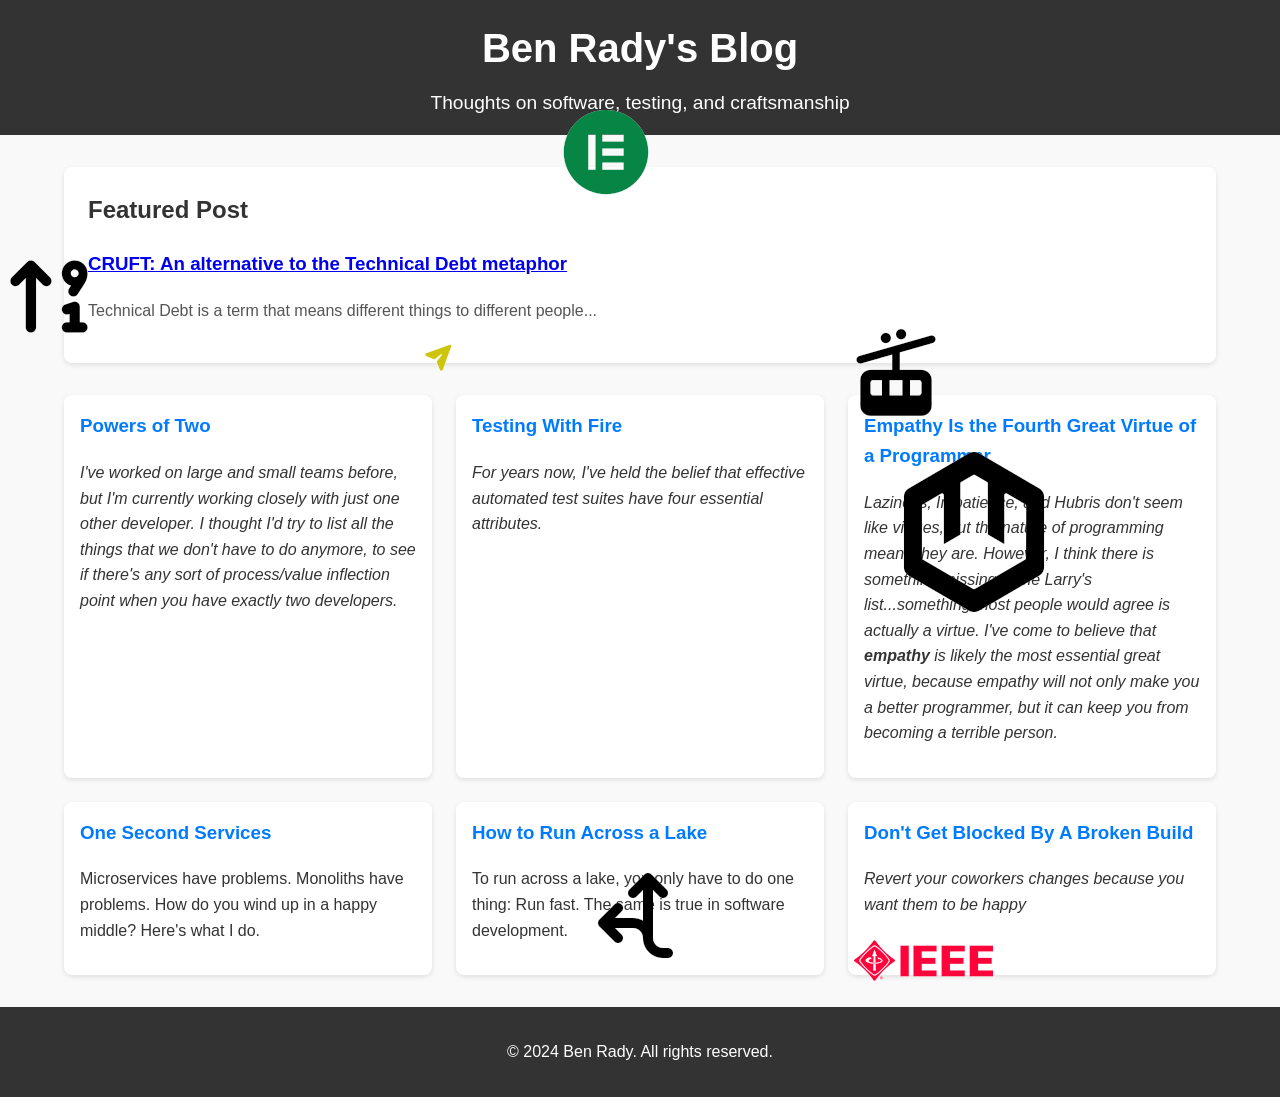 The height and width of the screenshot is (1097, 1280). Describe the element at coordinates (974, 532) in the screenshot. I see `wasmcloud platform logo` at that location.